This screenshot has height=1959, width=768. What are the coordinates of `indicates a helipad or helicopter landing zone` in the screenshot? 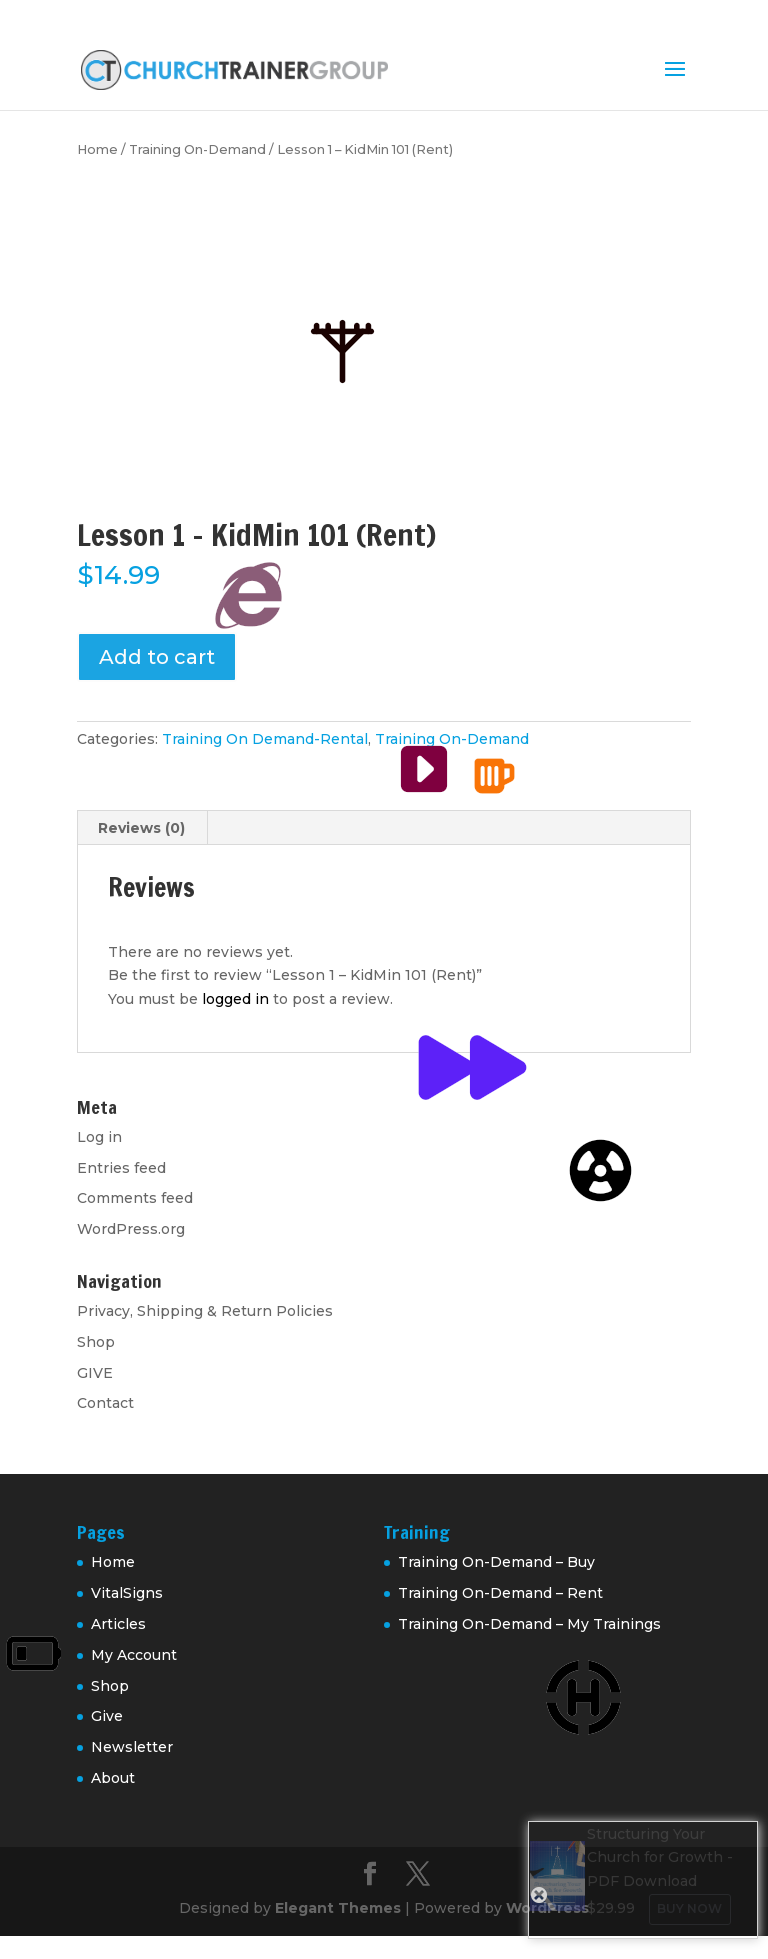 It's located at (583, 1697).